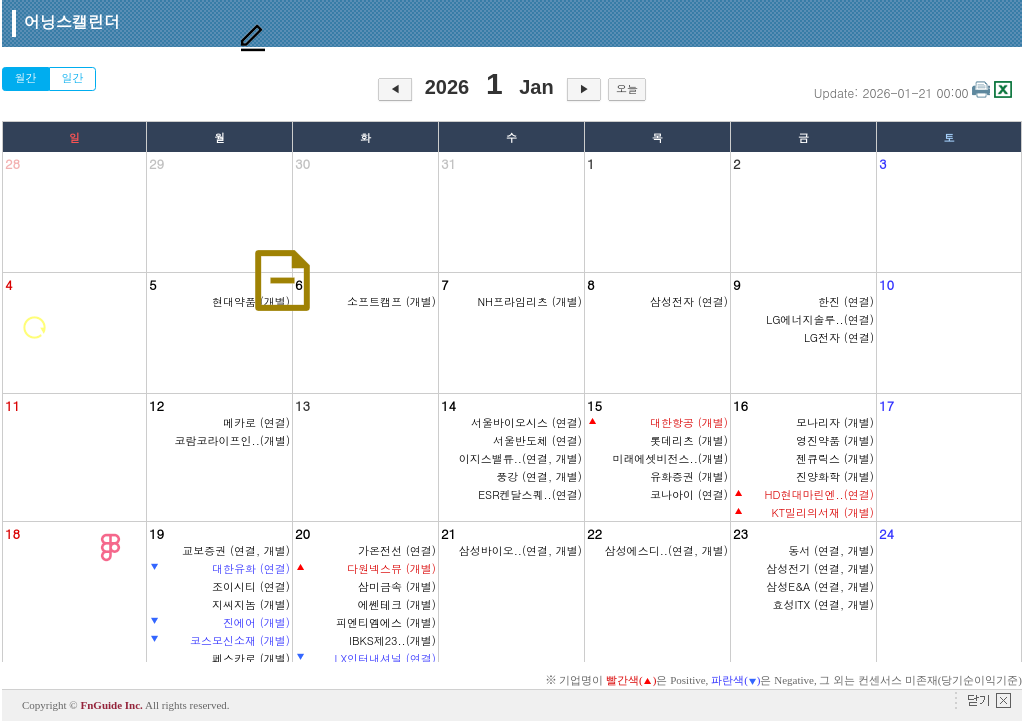 This screenshot has height=721, width=1024. I want to click on open figma design app, so click(110, 547).